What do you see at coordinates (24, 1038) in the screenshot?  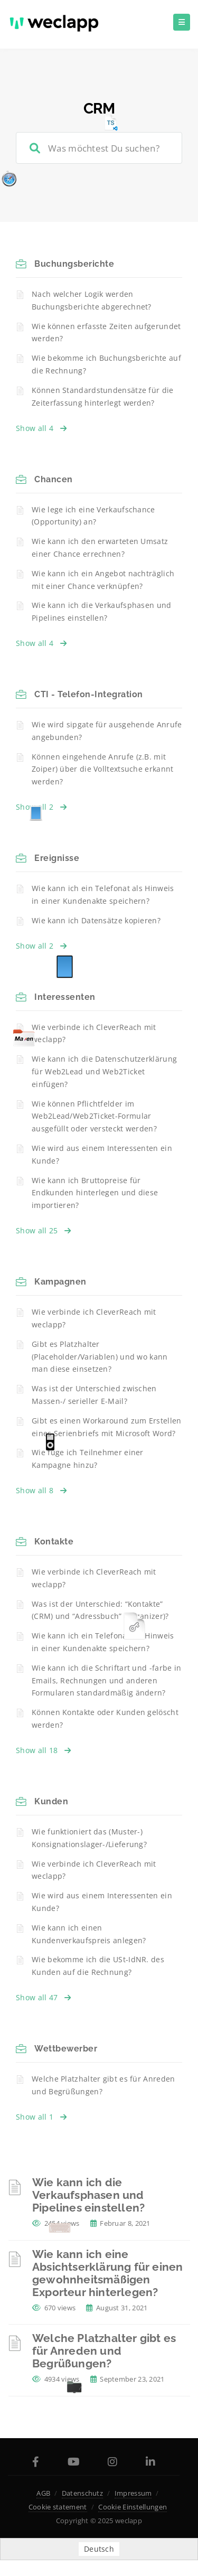 I see `folder containing maven project files` at bounding box center [24, 1038].